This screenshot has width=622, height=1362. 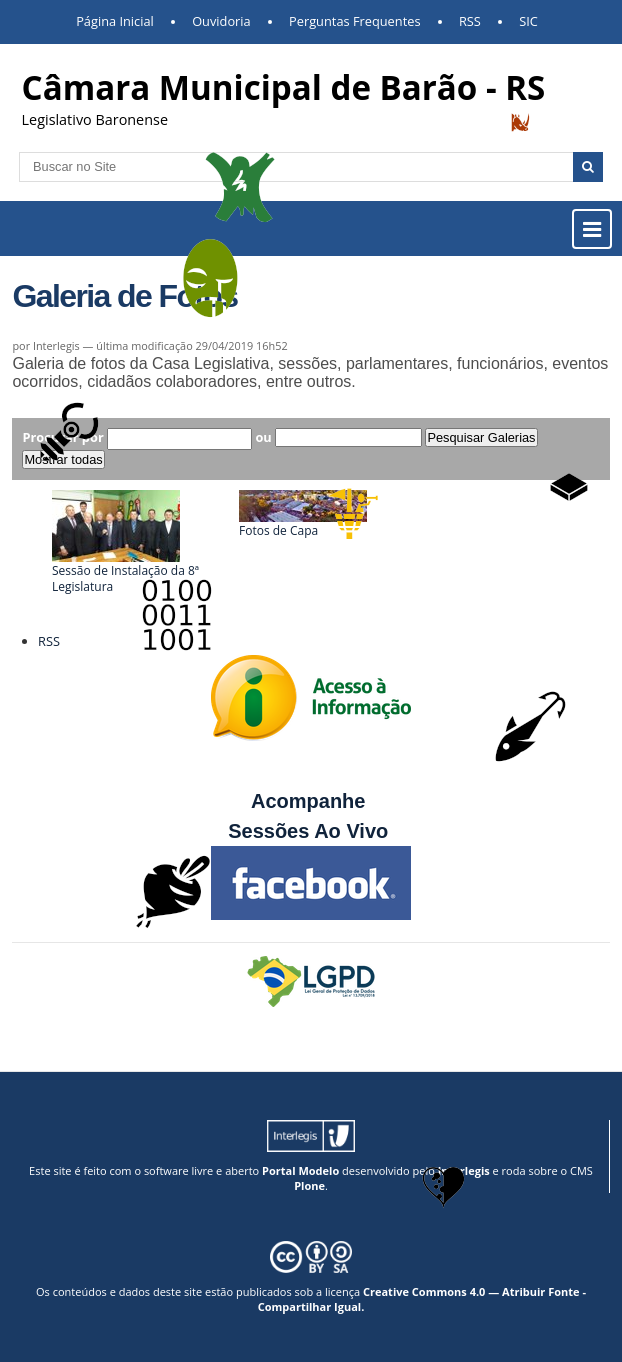 I want to click on access the lookout or observation point, so click(x=353, y=513).